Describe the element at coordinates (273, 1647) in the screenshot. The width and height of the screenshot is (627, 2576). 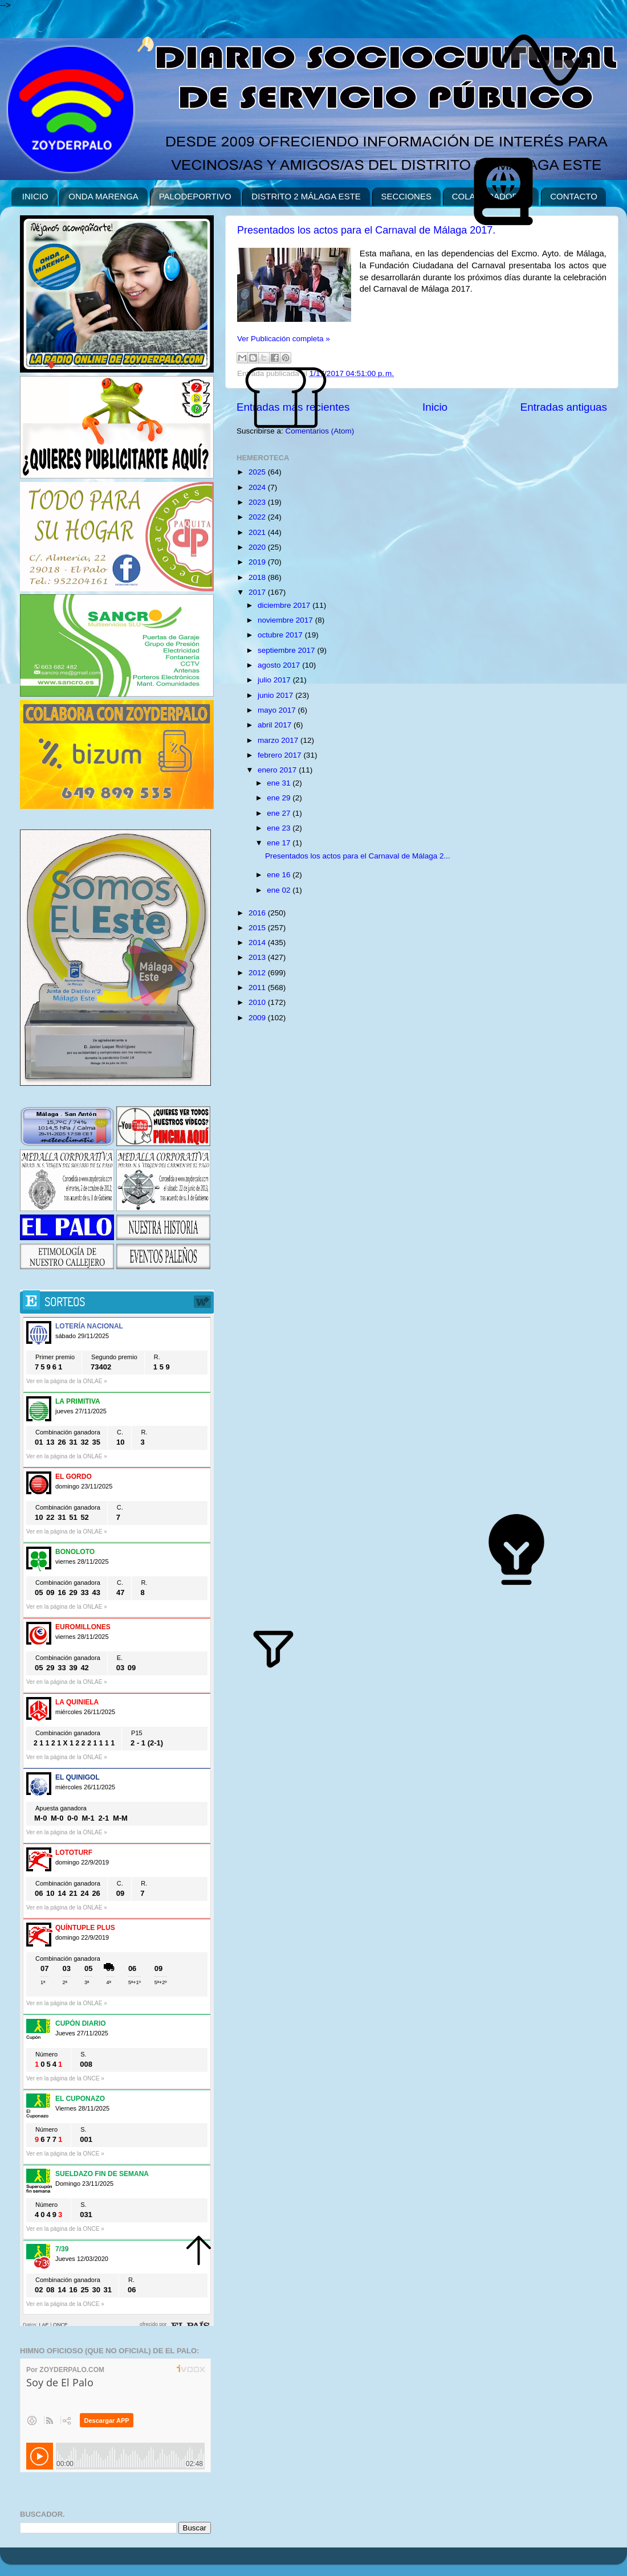
I see `filter or sort content` at that location.